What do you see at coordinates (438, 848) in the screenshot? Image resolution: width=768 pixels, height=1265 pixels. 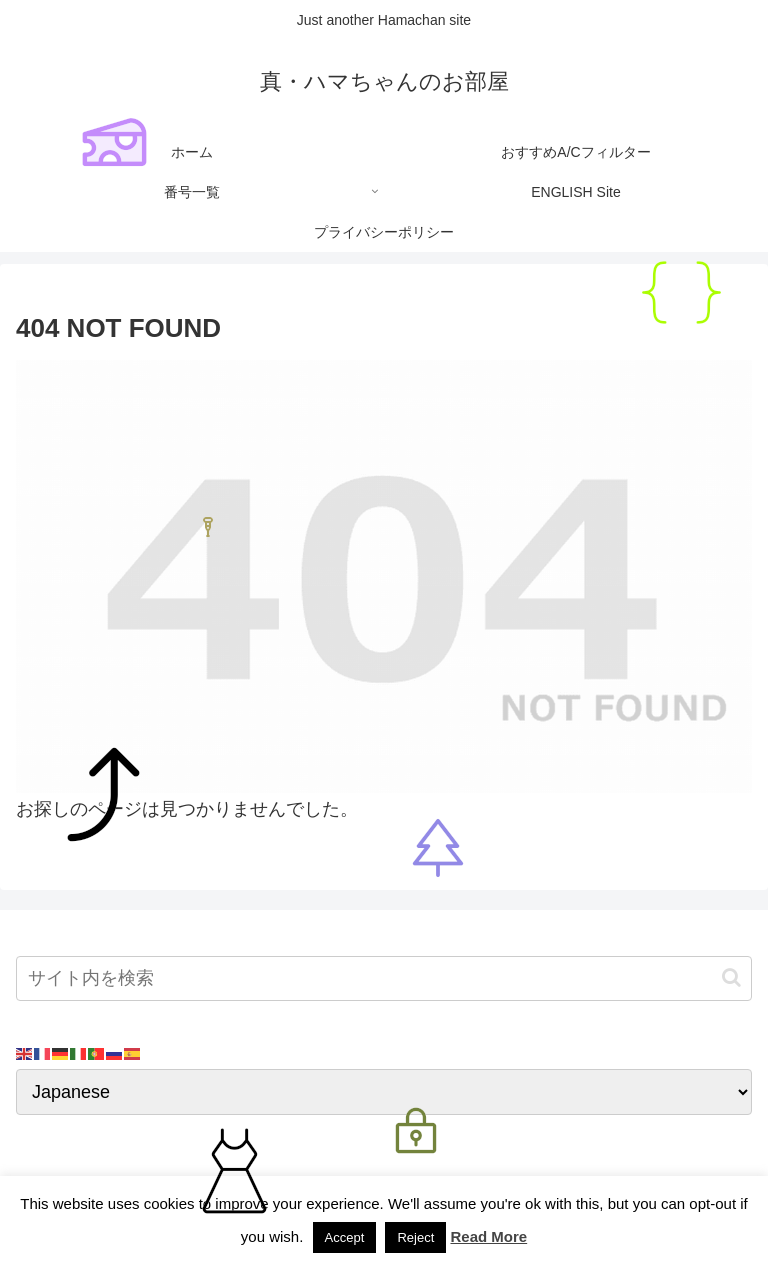 I see `indicates parks or nature areas on a map` at bounding box center [438, 848].